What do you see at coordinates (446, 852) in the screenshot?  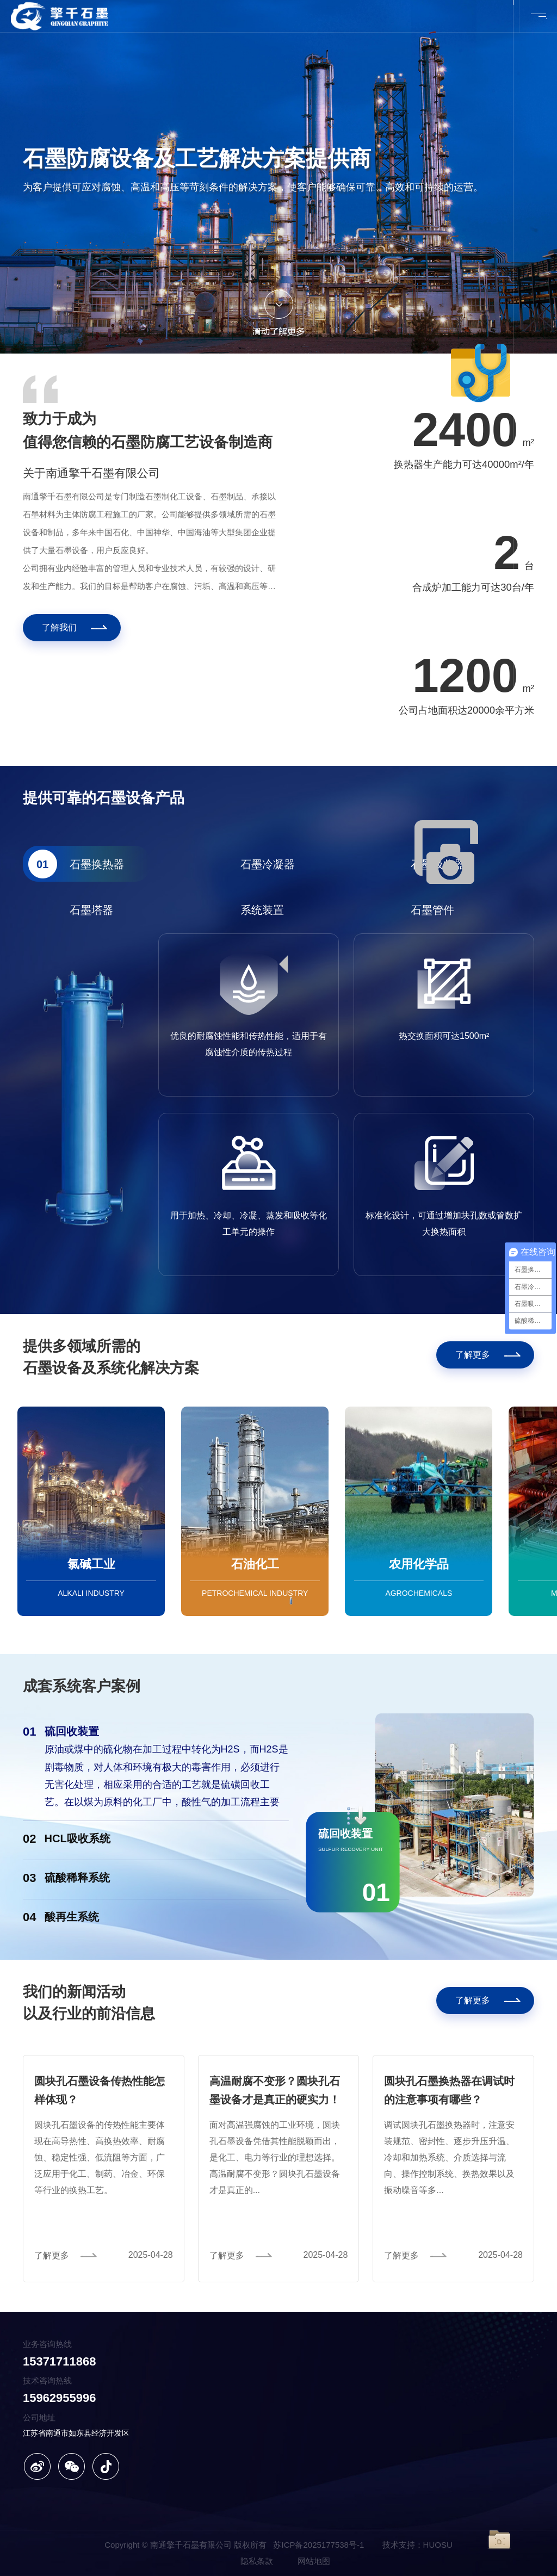 I see `take a screenshot` at bounding box center [446, 852].